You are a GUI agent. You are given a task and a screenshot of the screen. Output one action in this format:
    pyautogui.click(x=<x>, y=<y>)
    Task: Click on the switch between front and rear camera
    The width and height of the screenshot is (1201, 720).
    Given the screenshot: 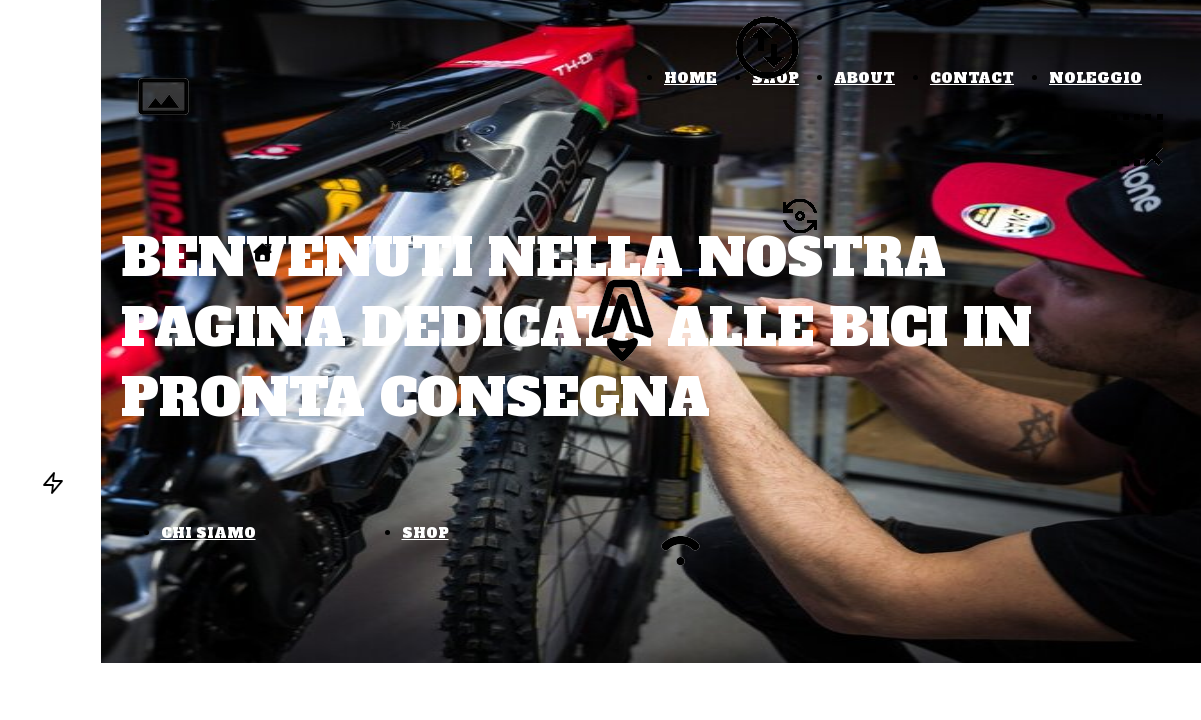 What is the action you would take?
    pyautogui.click(x=800, y=216)
    